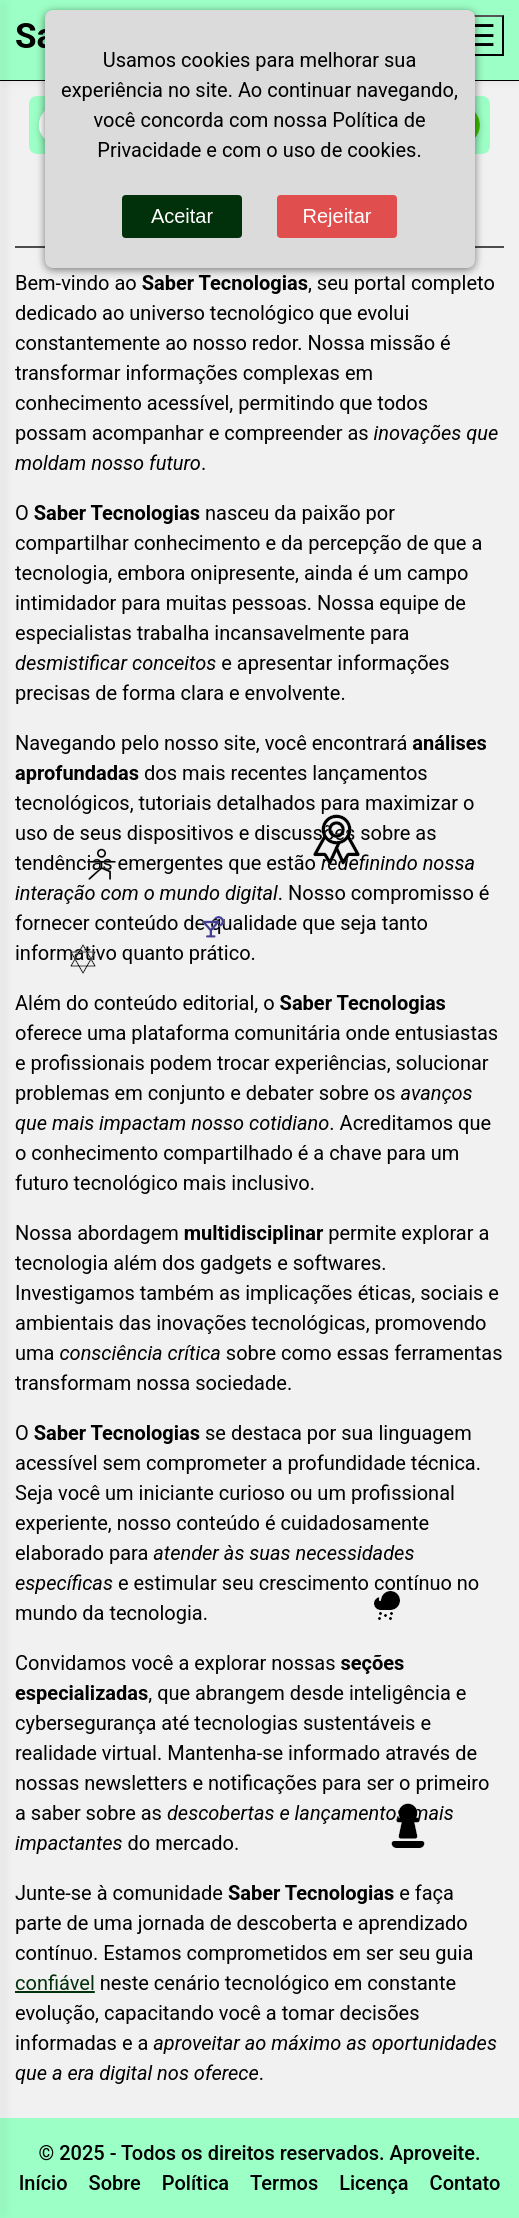  Describe the element at coordinates (212, 928) in the screenshot. I see `browse cocktail recipes or drink menu` at that location.